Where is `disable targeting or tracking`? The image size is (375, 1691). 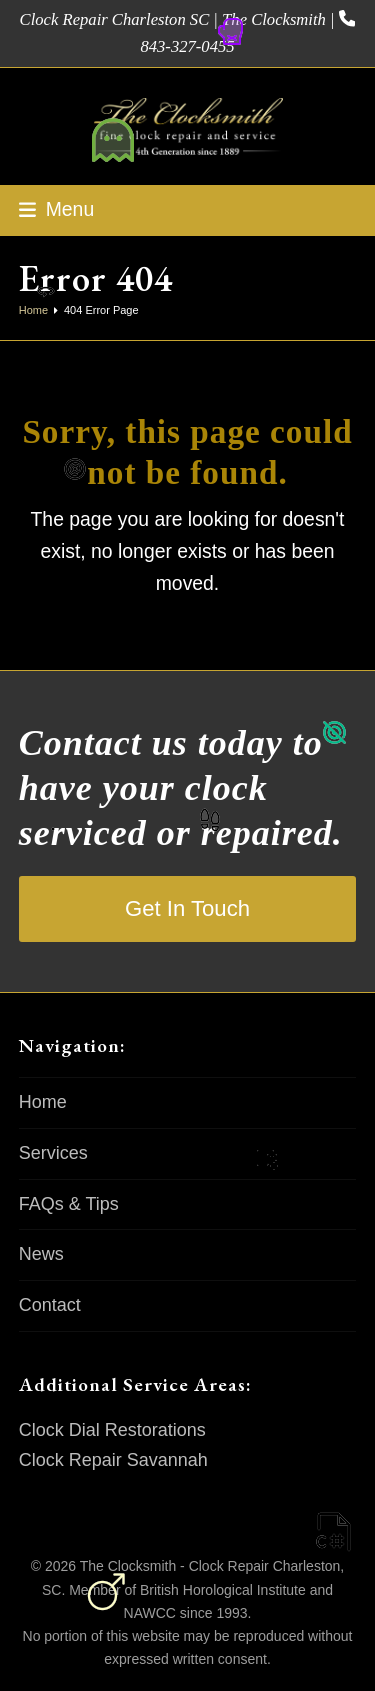
disable targeting or tracking is located at coordinates (334, 732).